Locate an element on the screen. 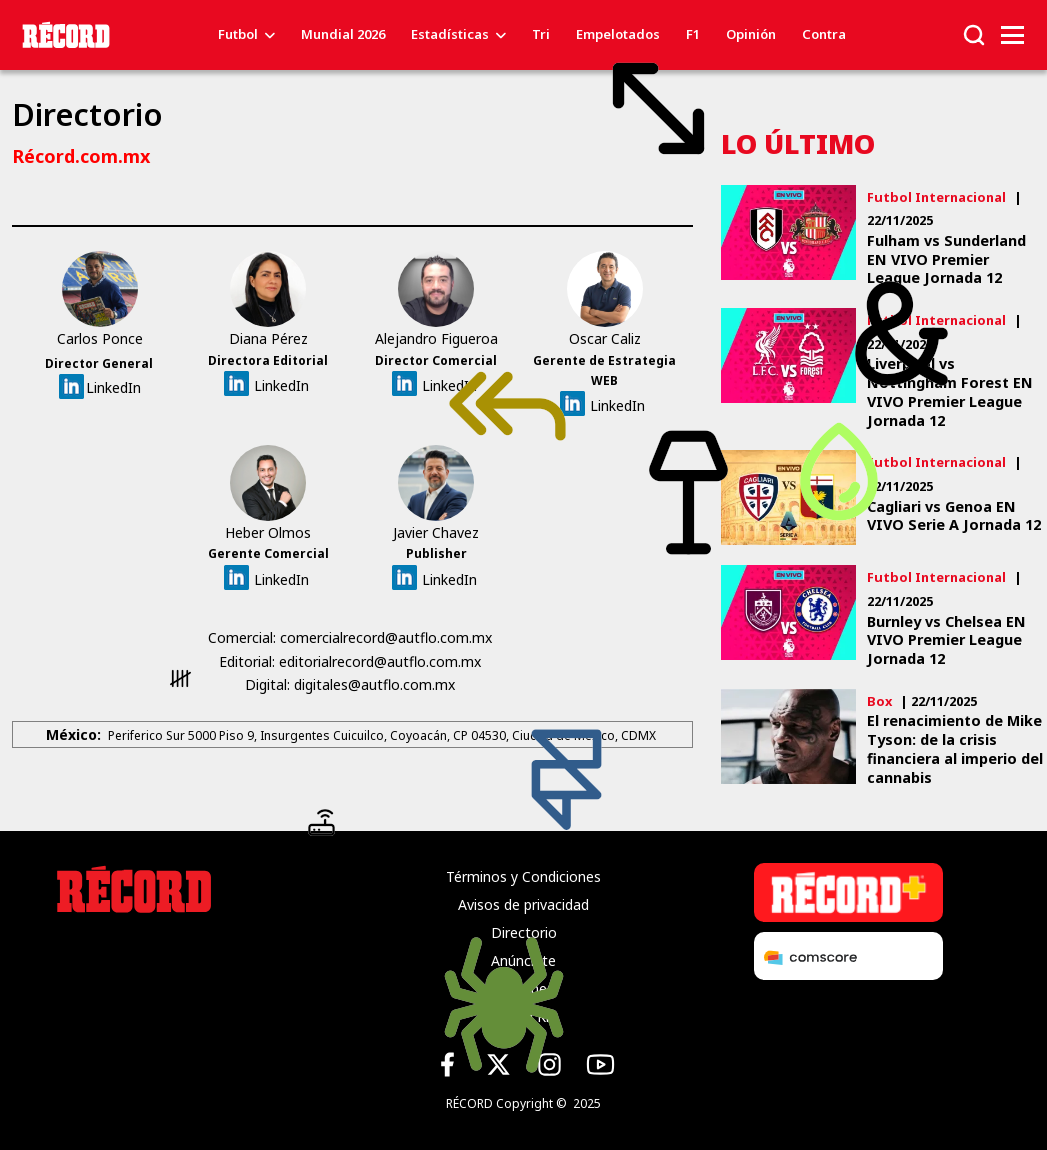 Image resolution: width=1047 pixels, height=1150 pixels. open Framer design tool is located at coordinates (566, 777).